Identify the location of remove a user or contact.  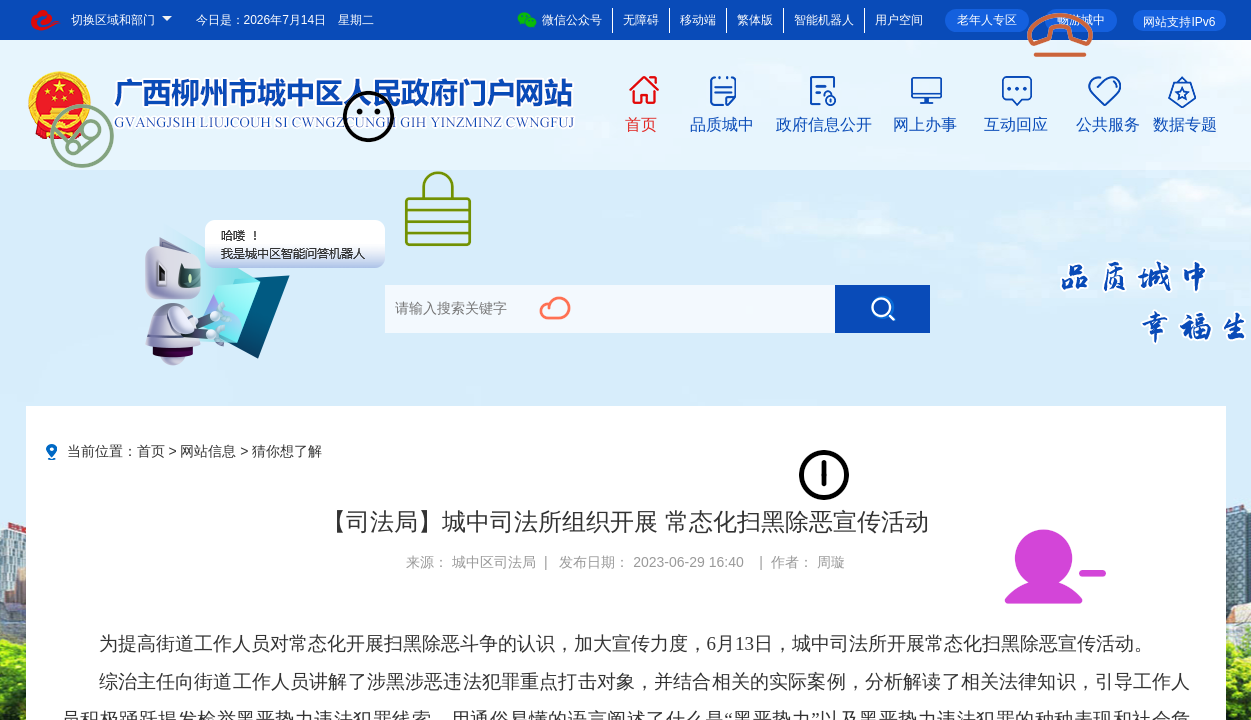
(1052, 570).